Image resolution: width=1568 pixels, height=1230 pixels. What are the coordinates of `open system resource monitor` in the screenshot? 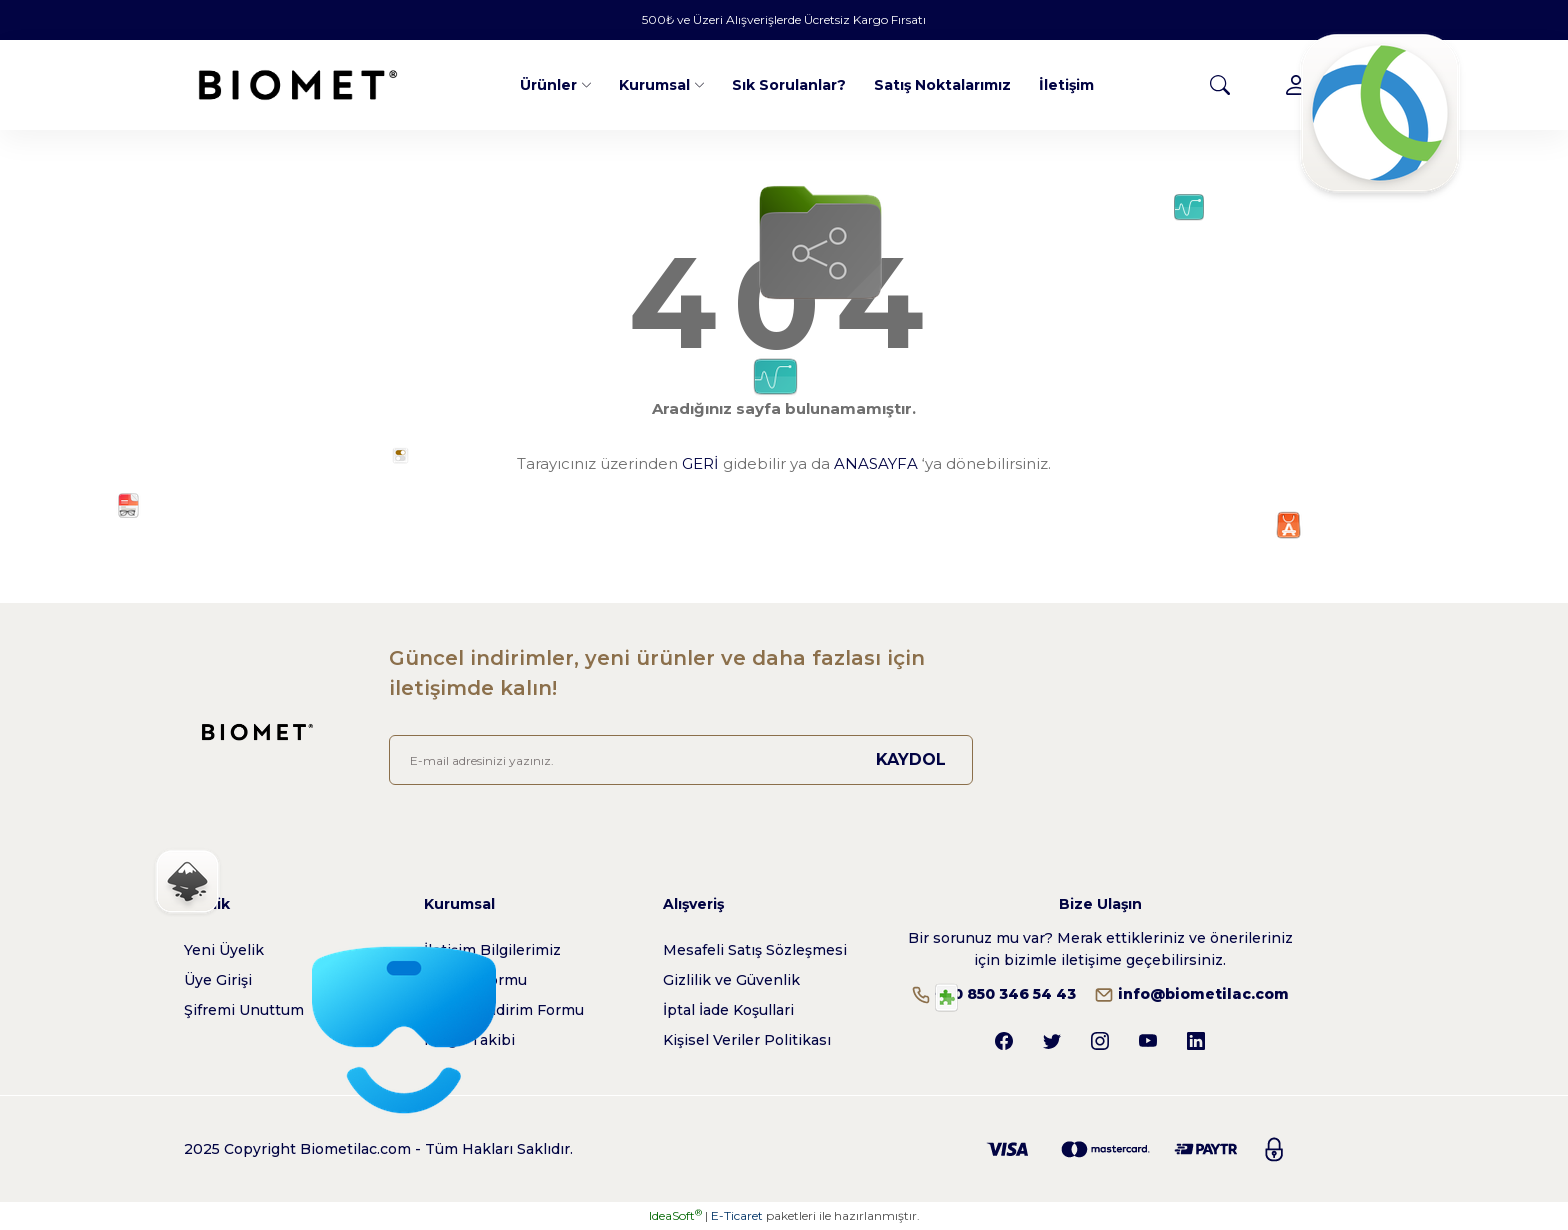 It's located at (1189, 207).